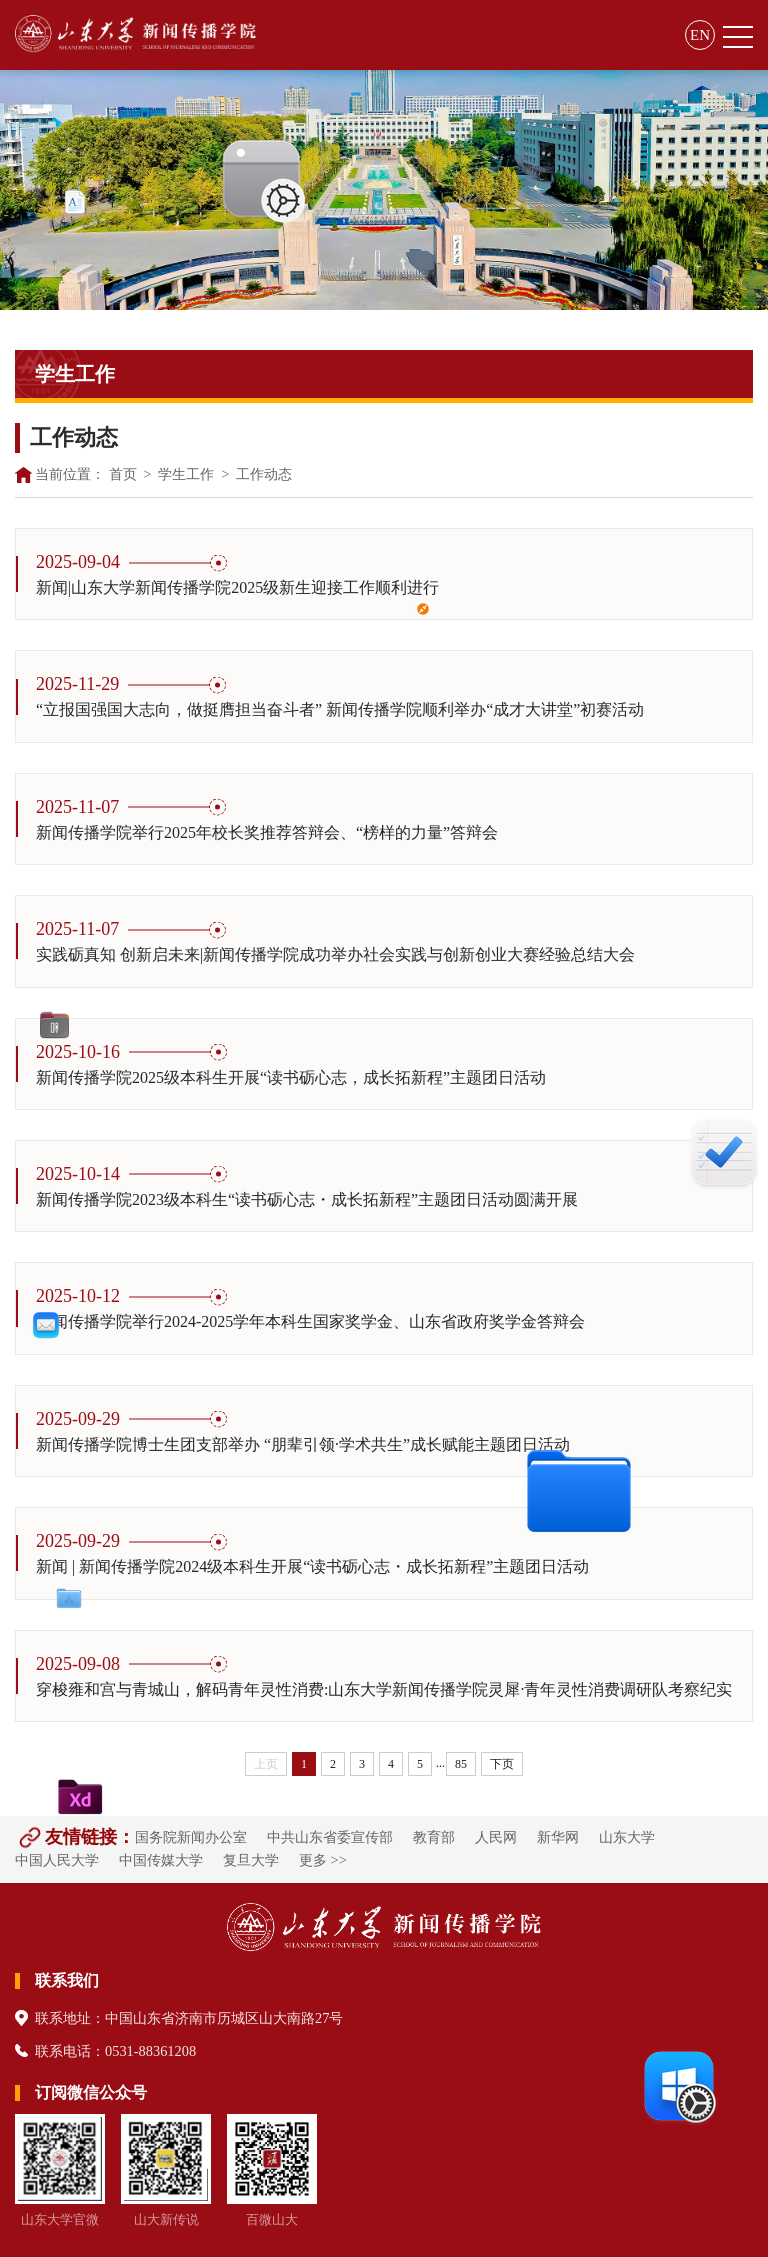 The width and height of the screenshot is (768, 2257). Describe the element at coordinates (80, 1798) in the screenshot. I see `open folder containing Adobe XD project files` at that location.